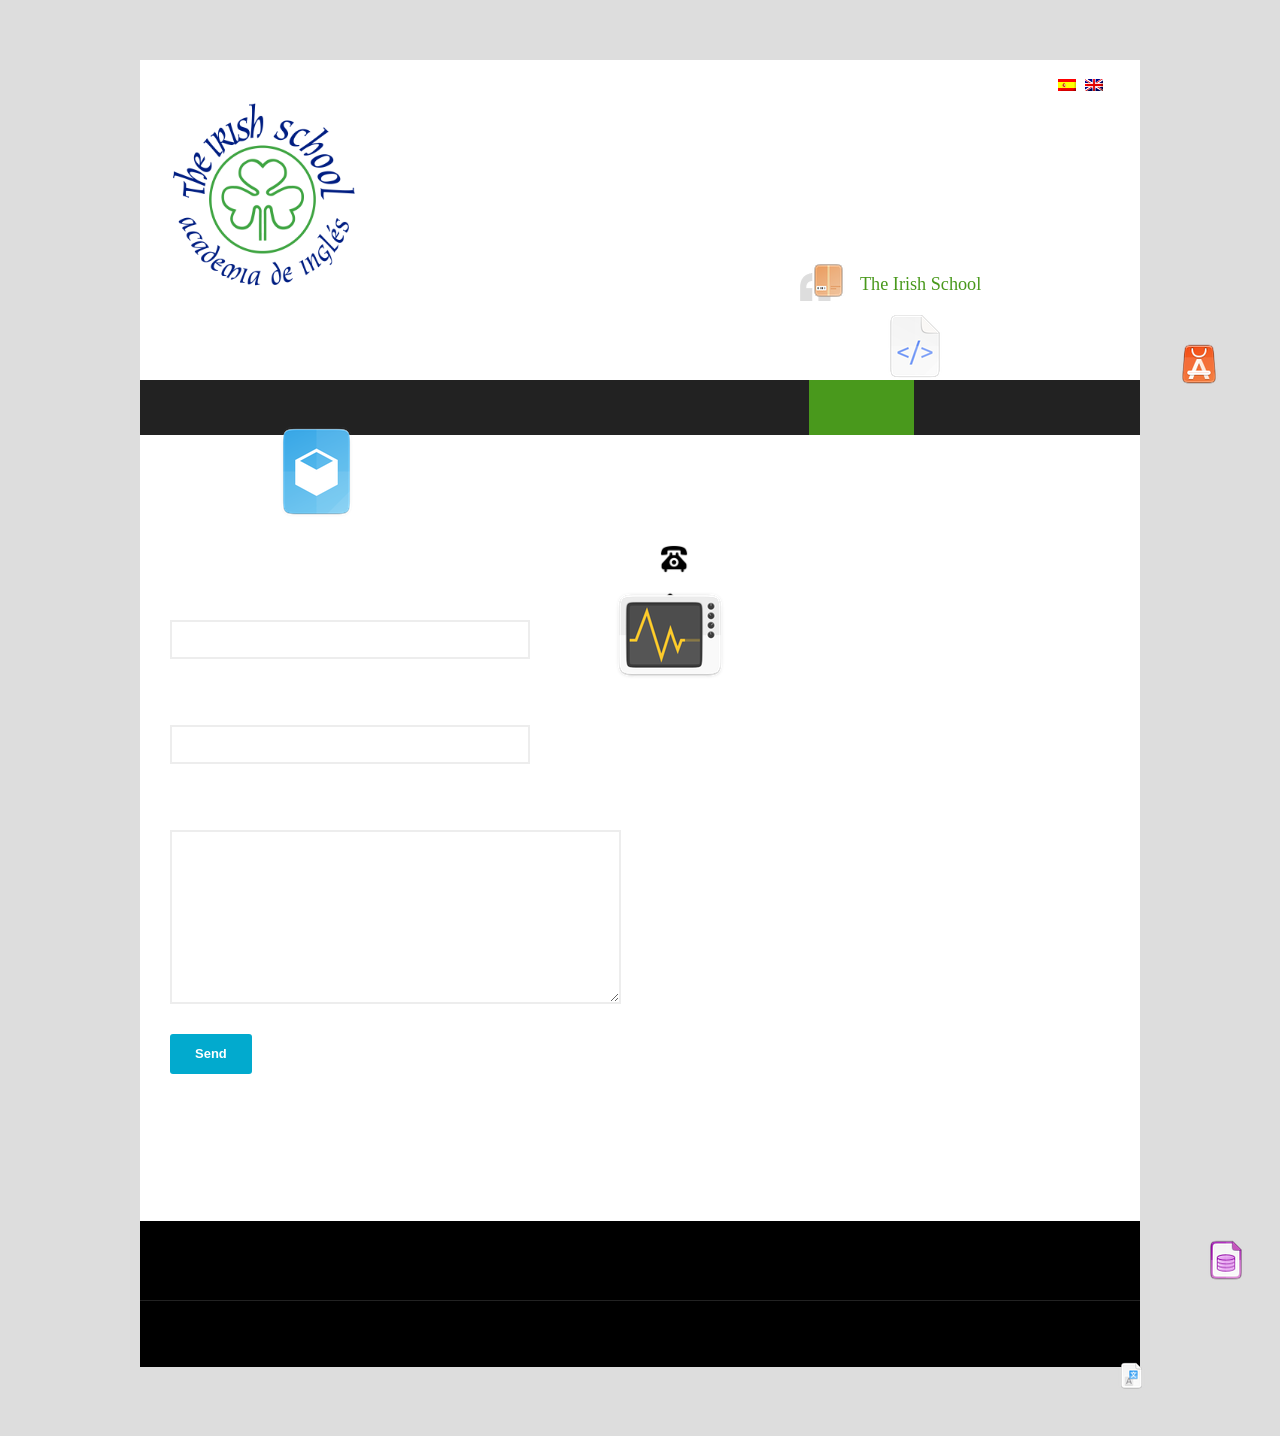 The image size is (1280, 1436). Describe the element at coordinates (828, 280) in the screenshot. I see `a package or archive file type` at that location.